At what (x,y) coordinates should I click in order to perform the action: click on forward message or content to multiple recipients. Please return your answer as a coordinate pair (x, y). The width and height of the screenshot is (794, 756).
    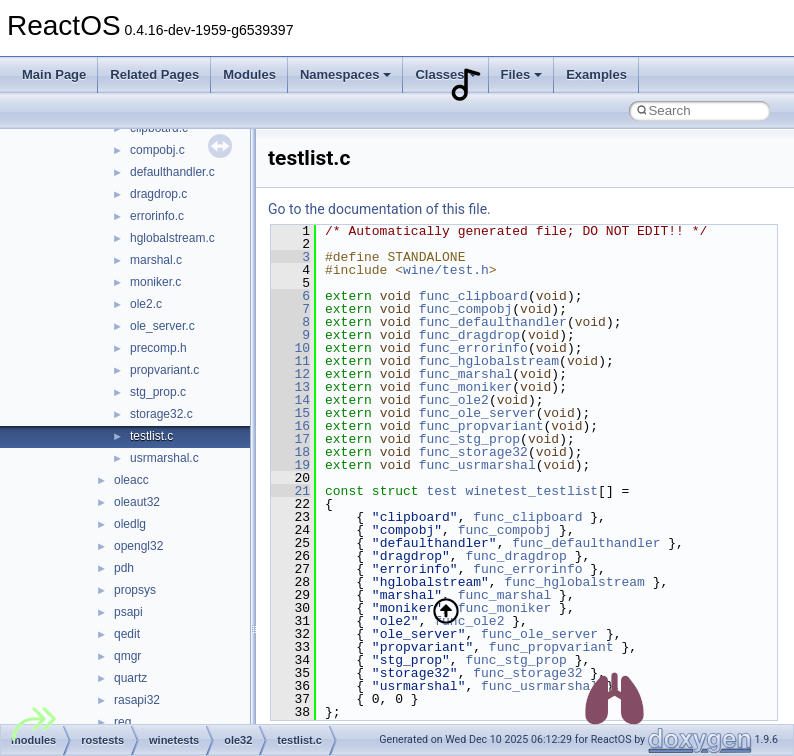
    Looking at the image, I should click on (34, 724).